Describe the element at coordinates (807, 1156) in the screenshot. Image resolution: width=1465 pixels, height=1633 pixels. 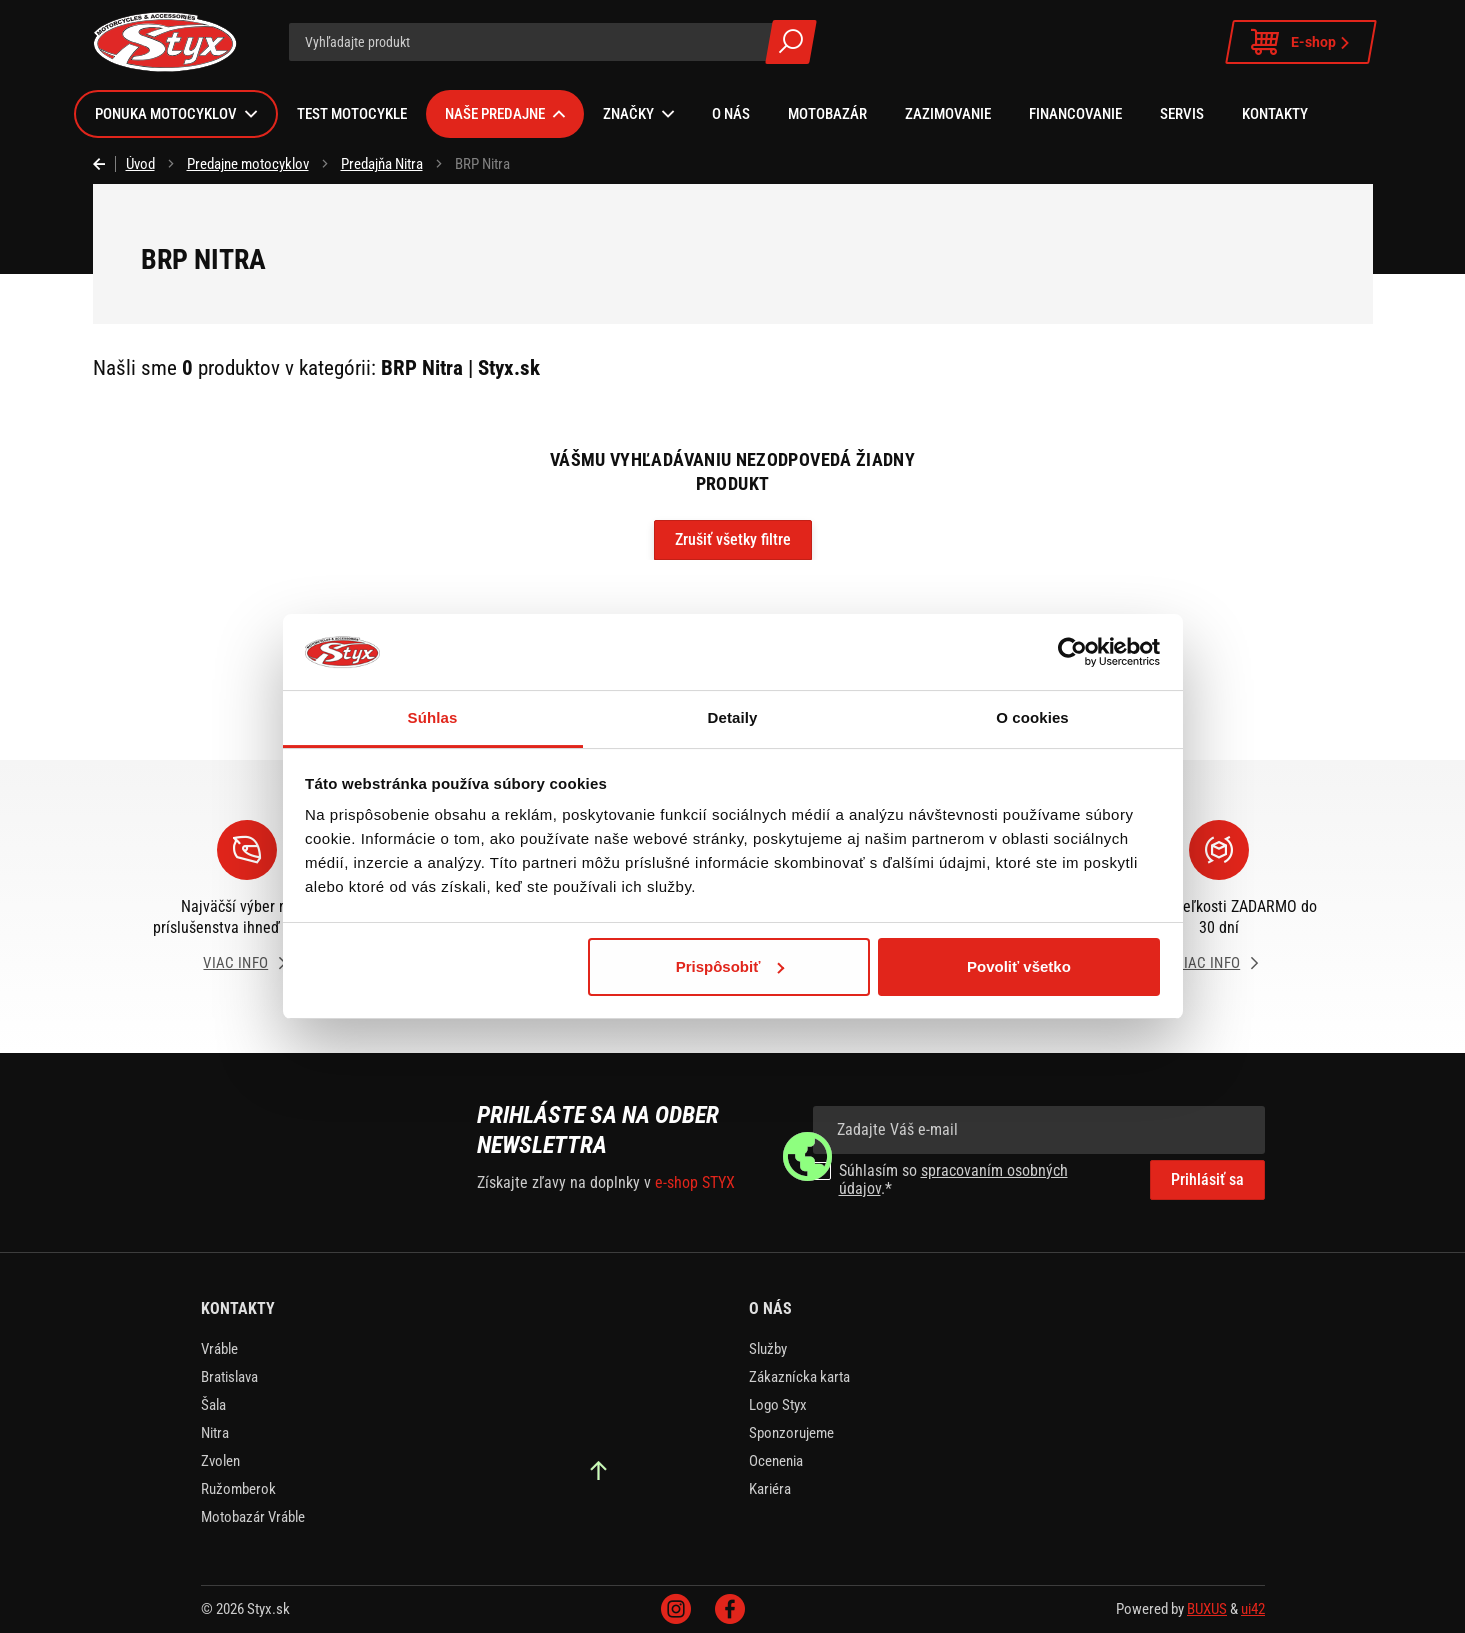
I see `switch to global or worldwide view` at that location.